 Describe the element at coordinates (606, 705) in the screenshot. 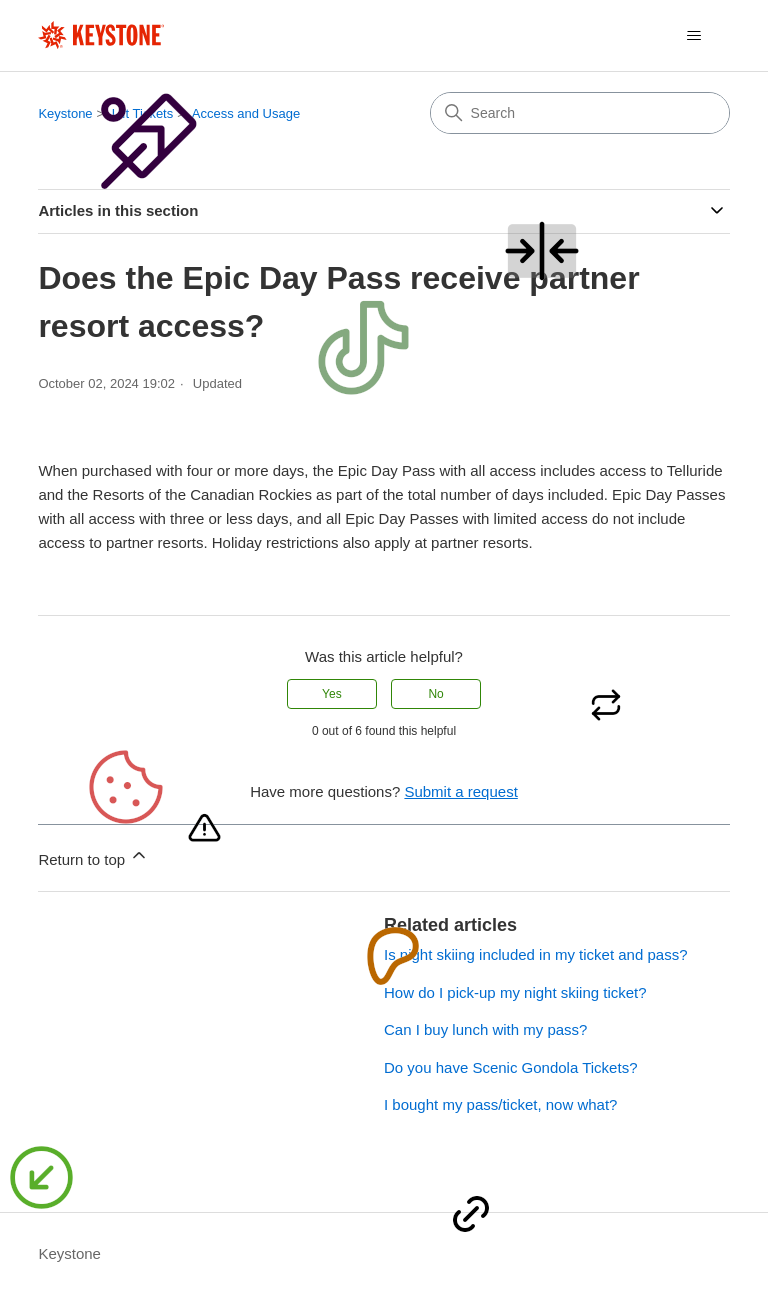

I see `enable repeat or loop playback` at that location.